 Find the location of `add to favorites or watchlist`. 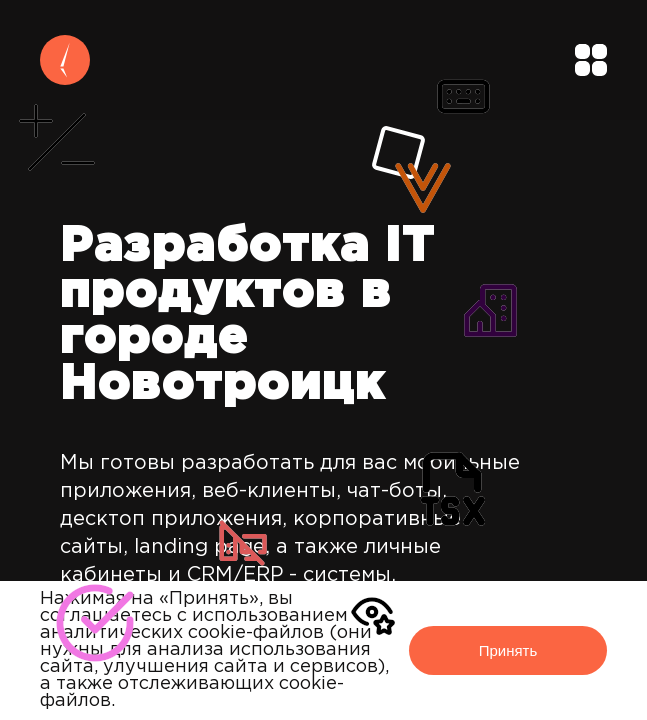

add to favorites or watchlist is located at coordinates (372, 612).